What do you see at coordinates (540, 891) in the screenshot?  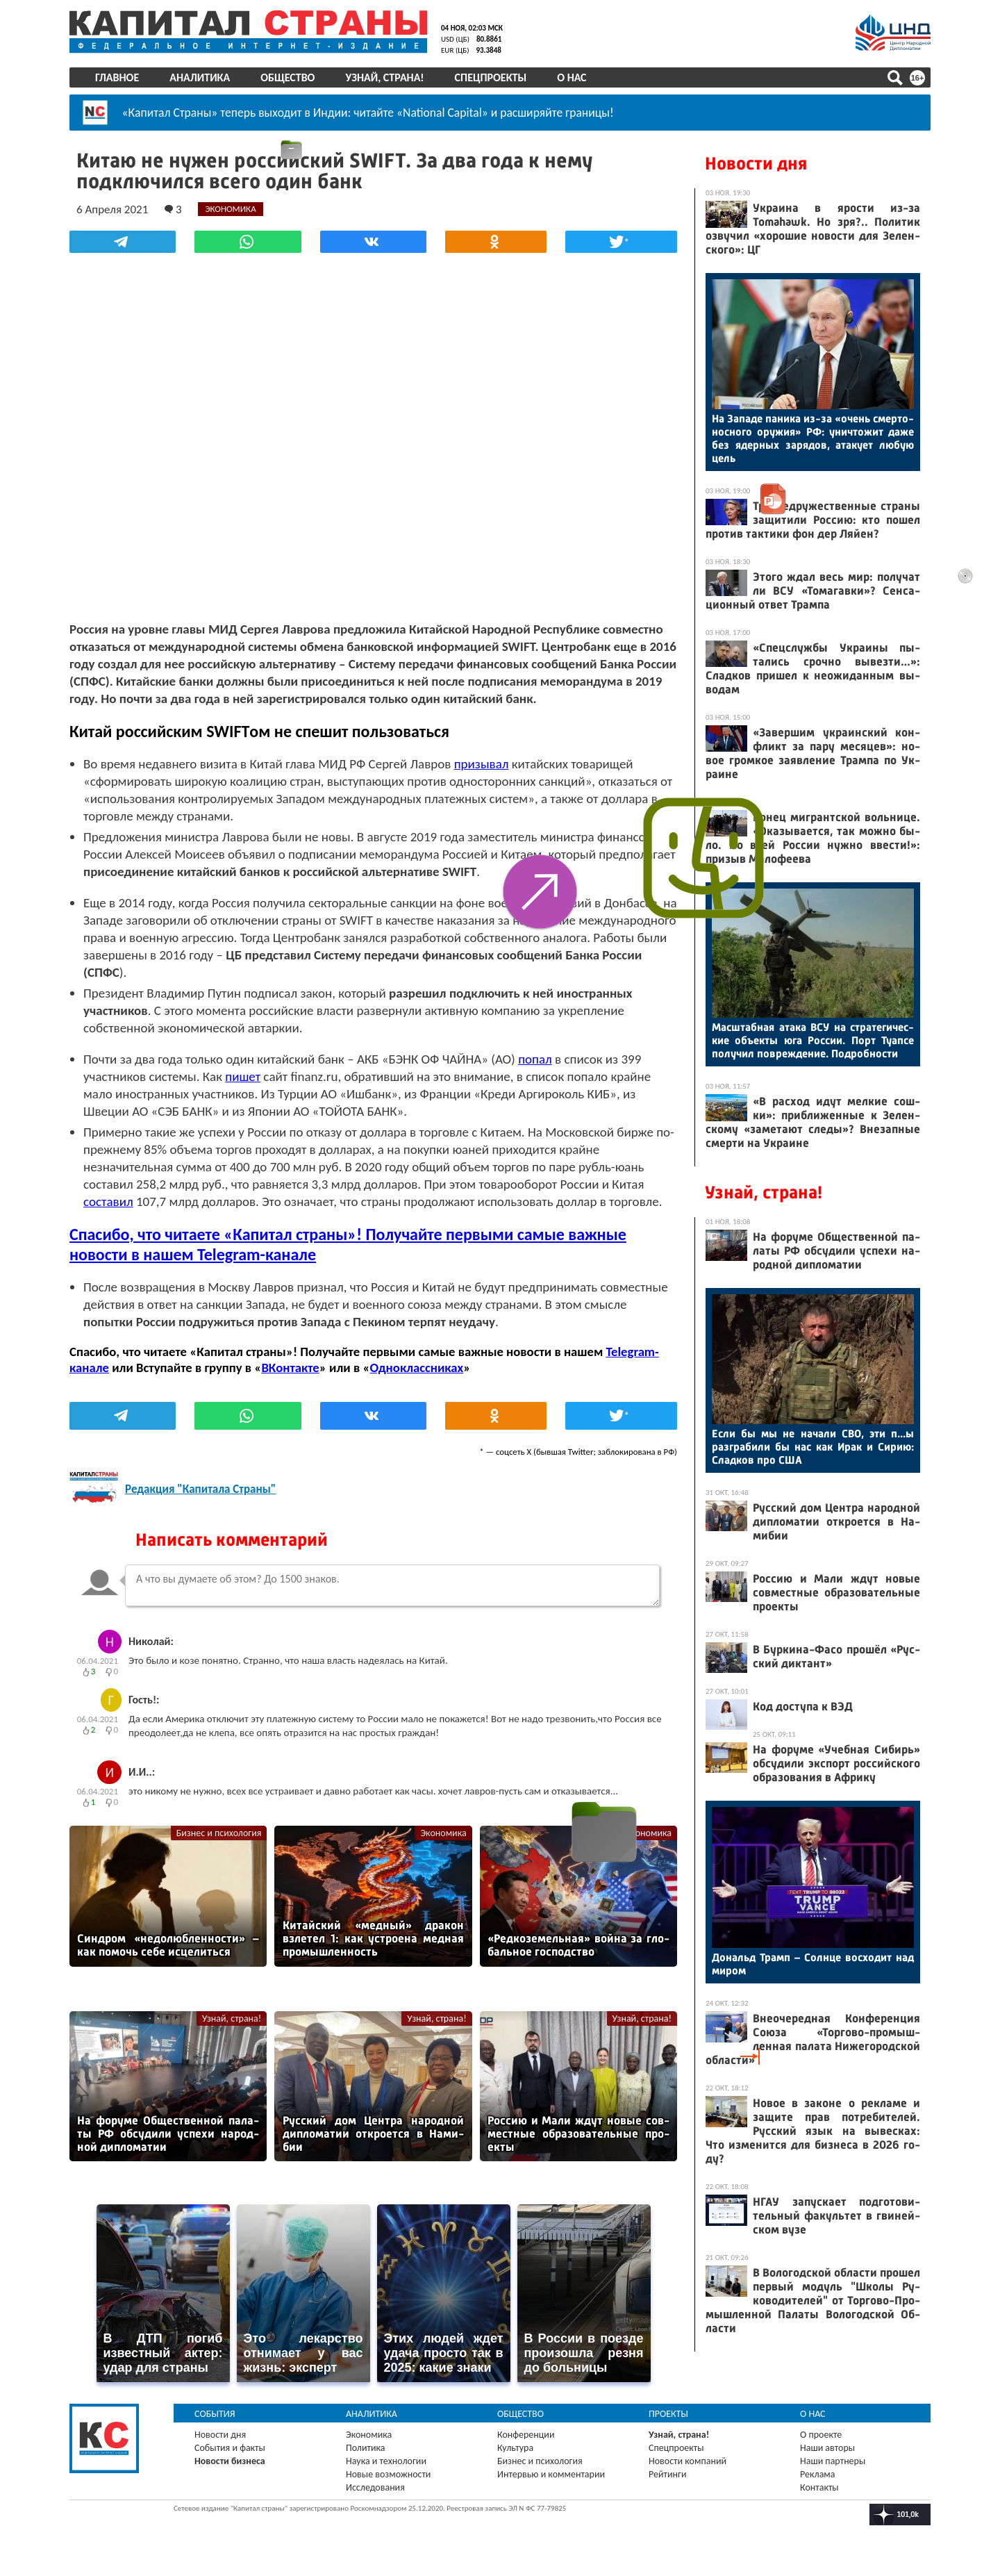 I see `indicates a symbolic link or shortcut to another file` at bounding box center [540, 891].